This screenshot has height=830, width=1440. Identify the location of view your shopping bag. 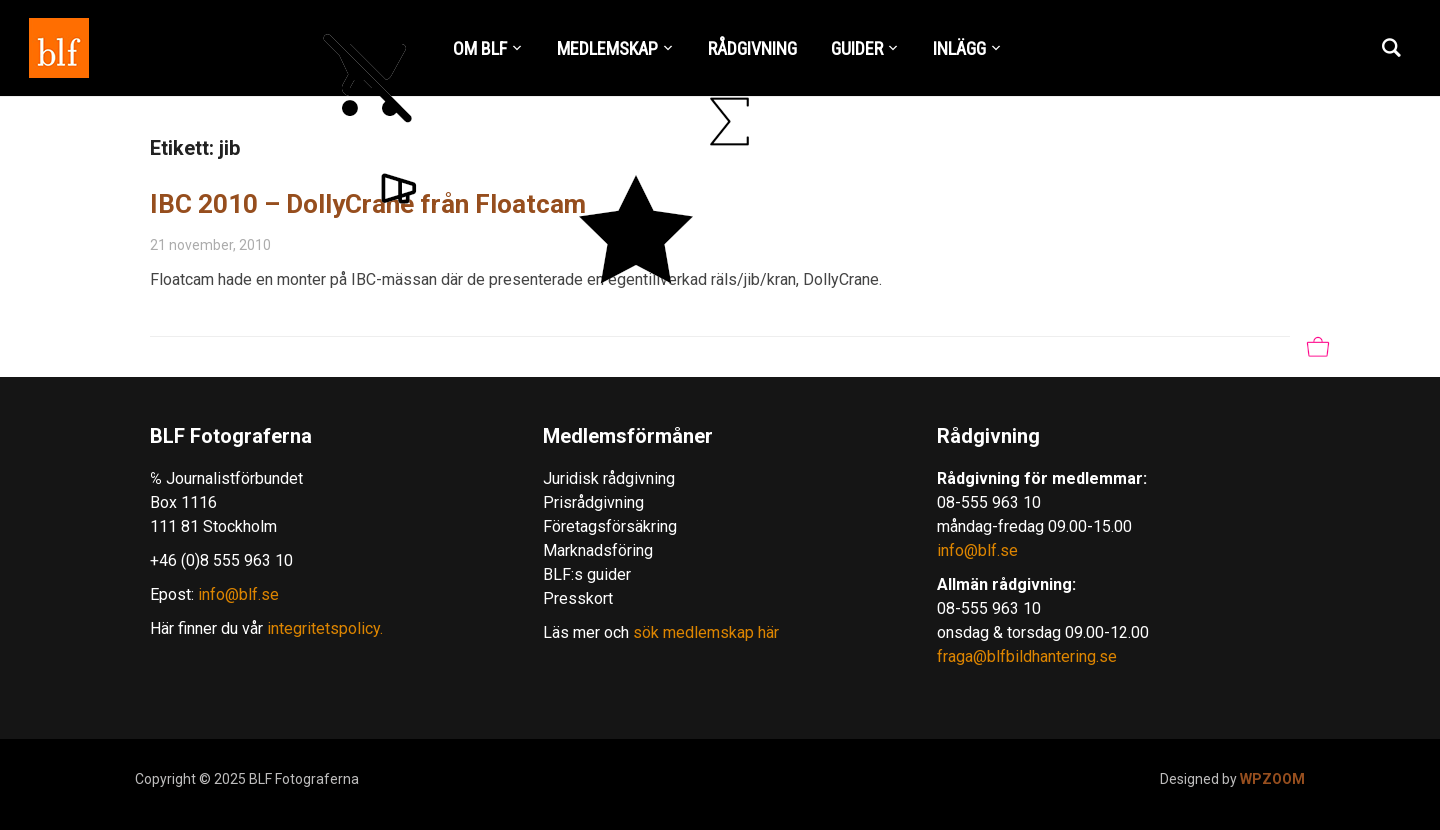
(1318, 348).